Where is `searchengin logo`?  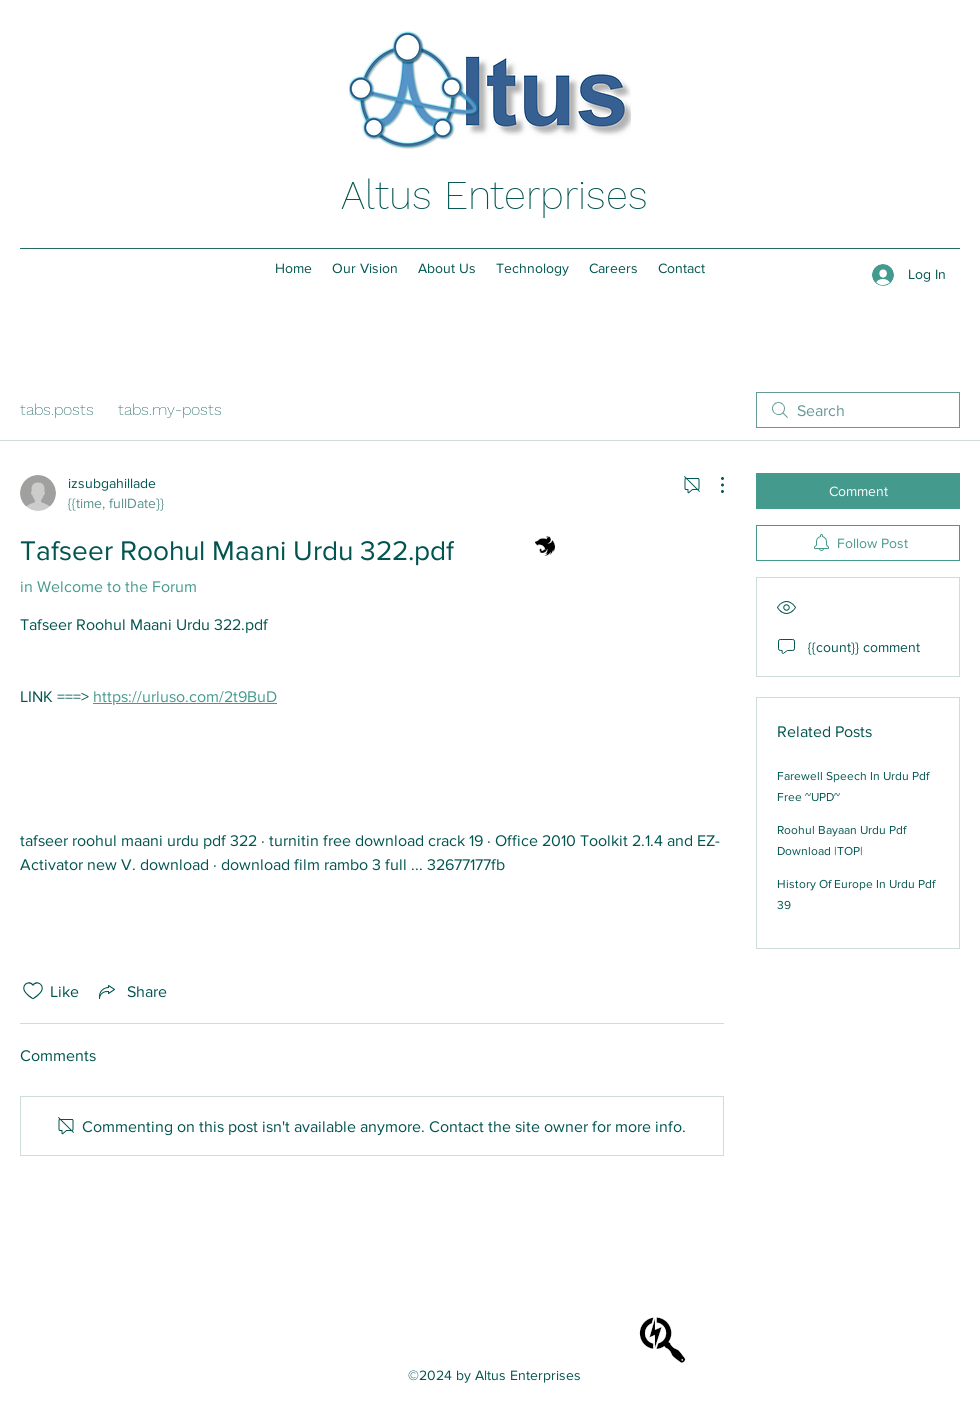
searchengin logo is located at coordinates (662, 1339).